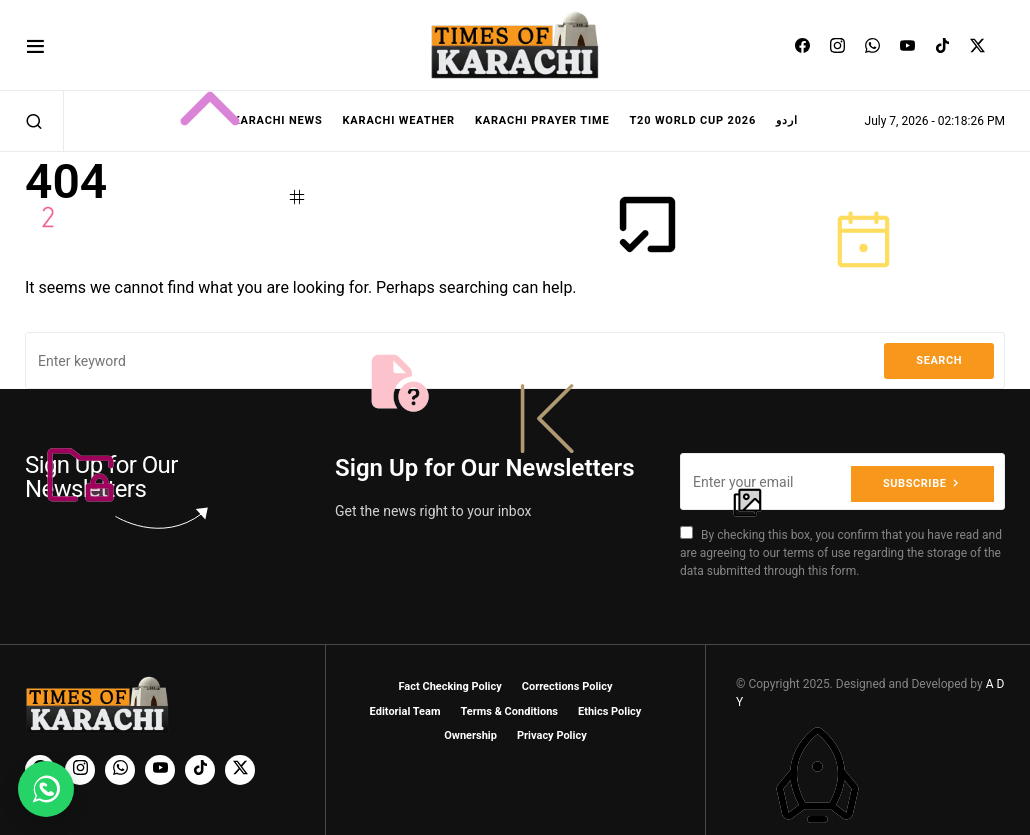 The width and height of the screenshot is (1030, 835). What do you see at coordinates (747, 502) in the screenshot?
I see `view photo gallery` at bounding box center [747, 502].